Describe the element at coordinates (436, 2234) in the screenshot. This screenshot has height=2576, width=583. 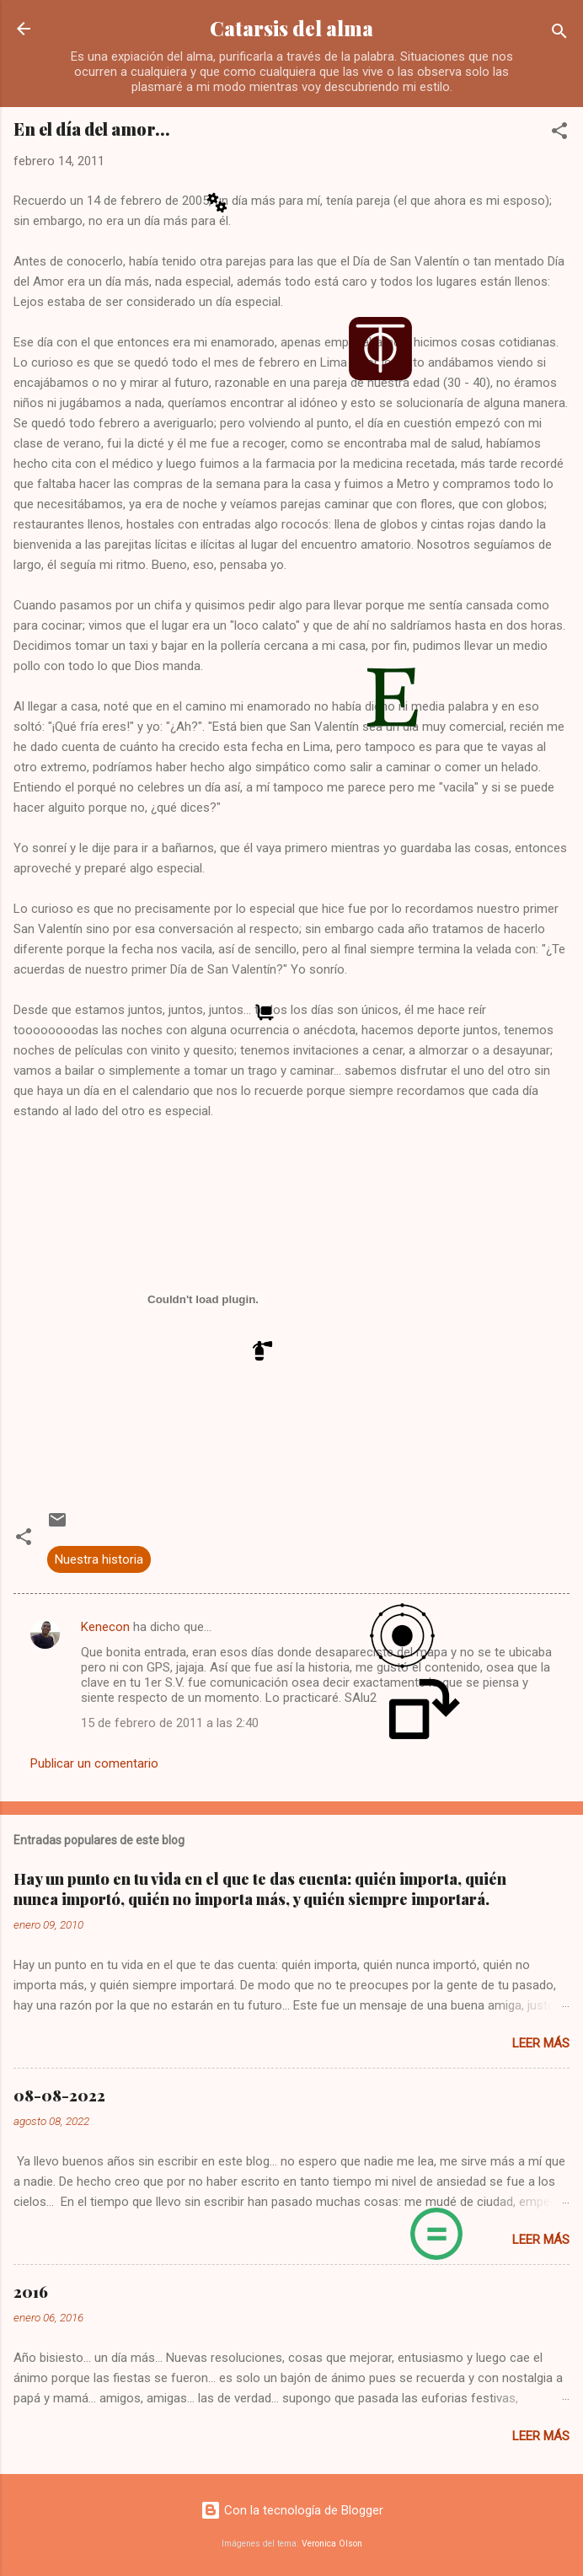
I see `indicates creative commons no derivatives license` at that location.